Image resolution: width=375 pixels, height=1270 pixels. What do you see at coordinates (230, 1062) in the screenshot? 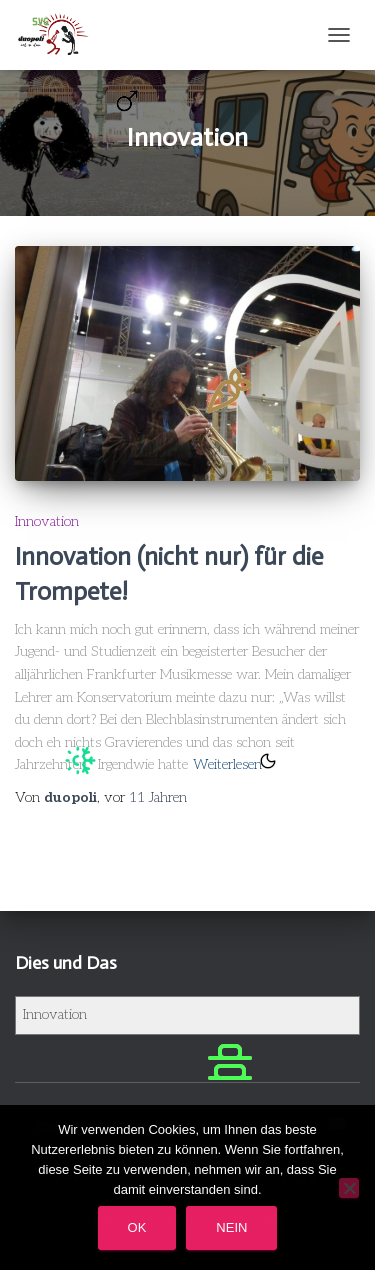
I see `align elements to the bottom with equal vertical spacing` at bounding box center [230, 1062].